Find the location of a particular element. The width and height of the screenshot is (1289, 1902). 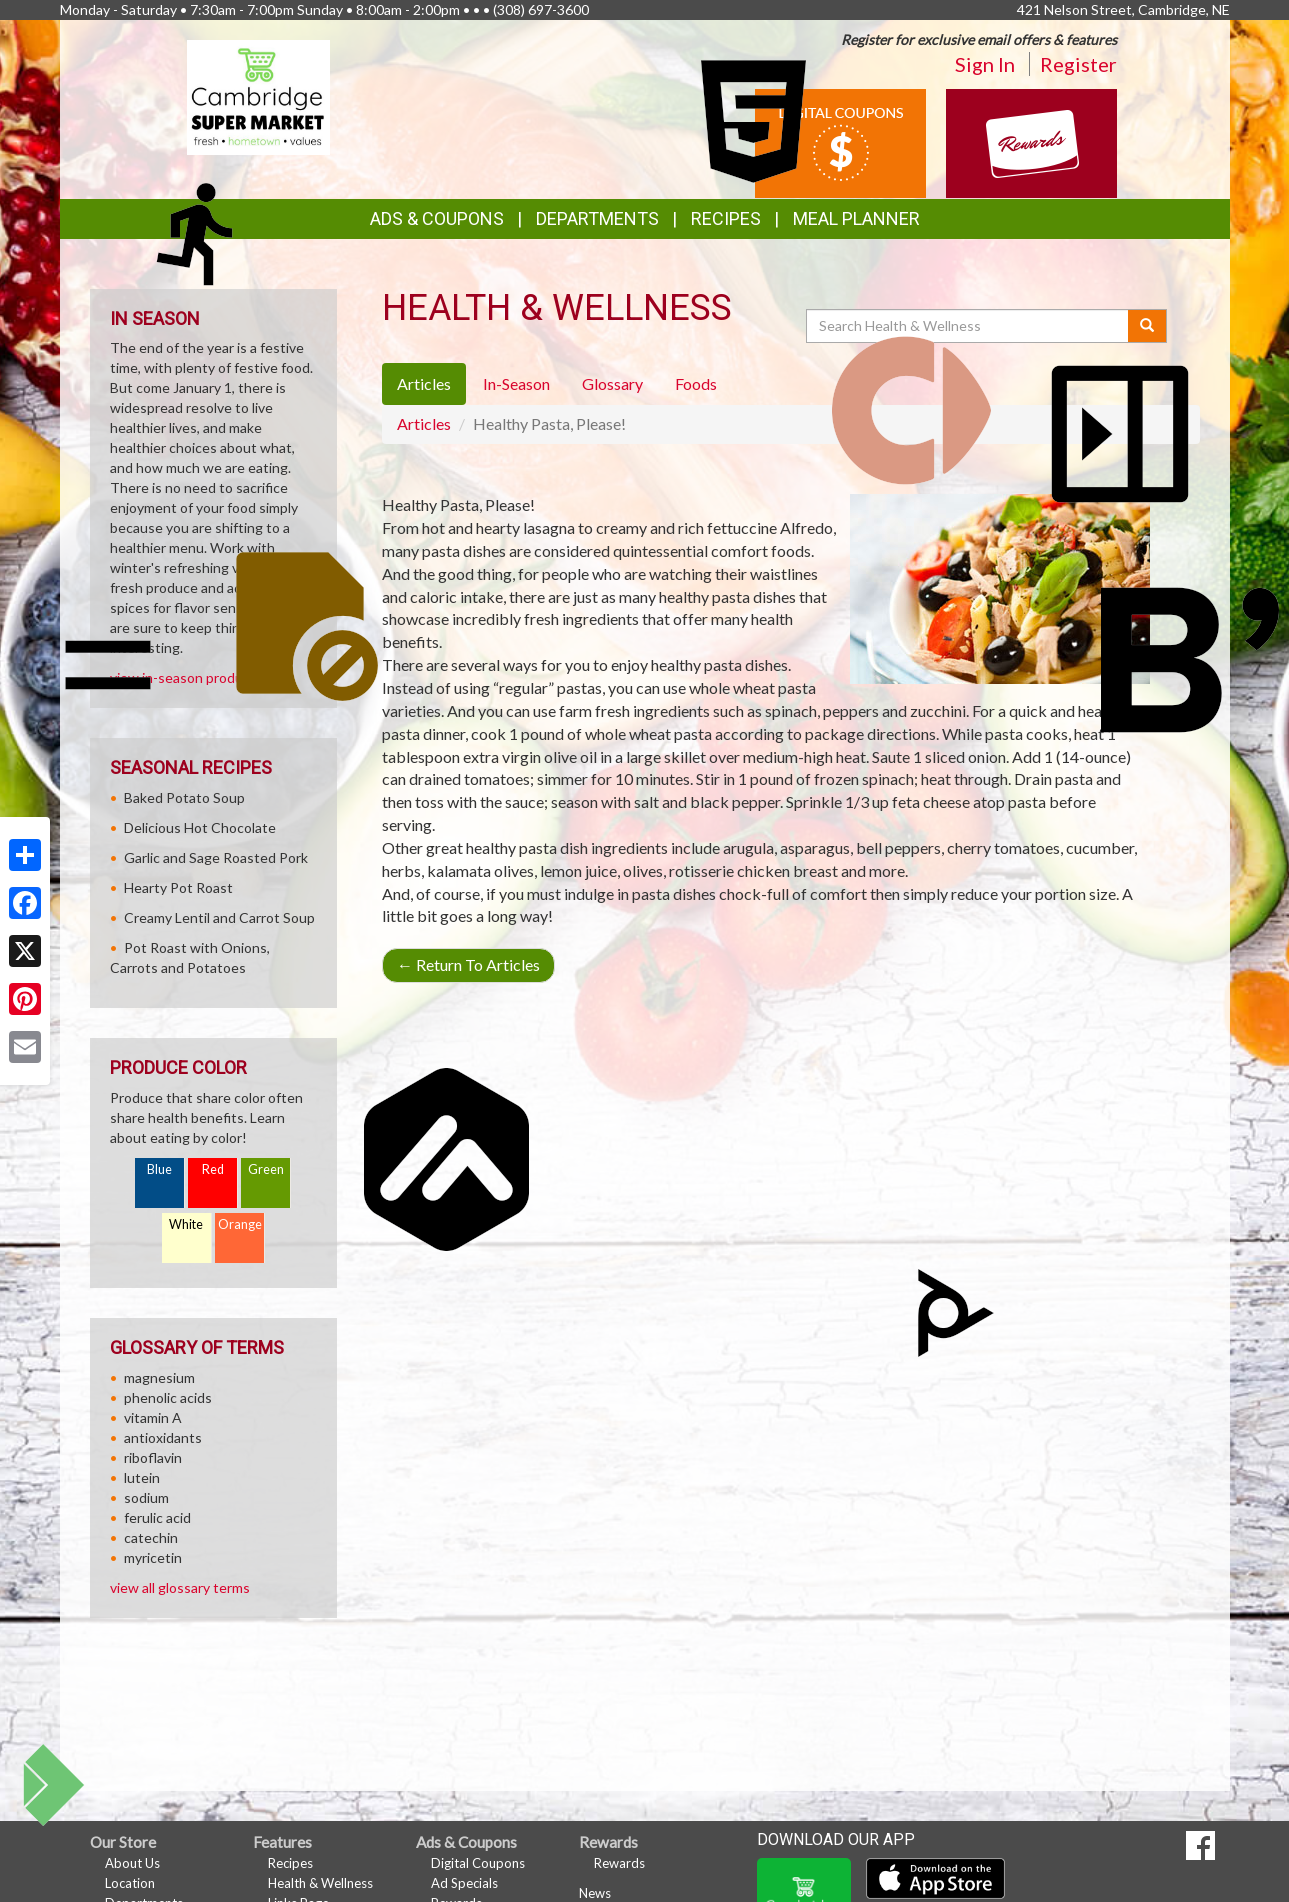

smart brand logo is located at coordinates (911, 410).